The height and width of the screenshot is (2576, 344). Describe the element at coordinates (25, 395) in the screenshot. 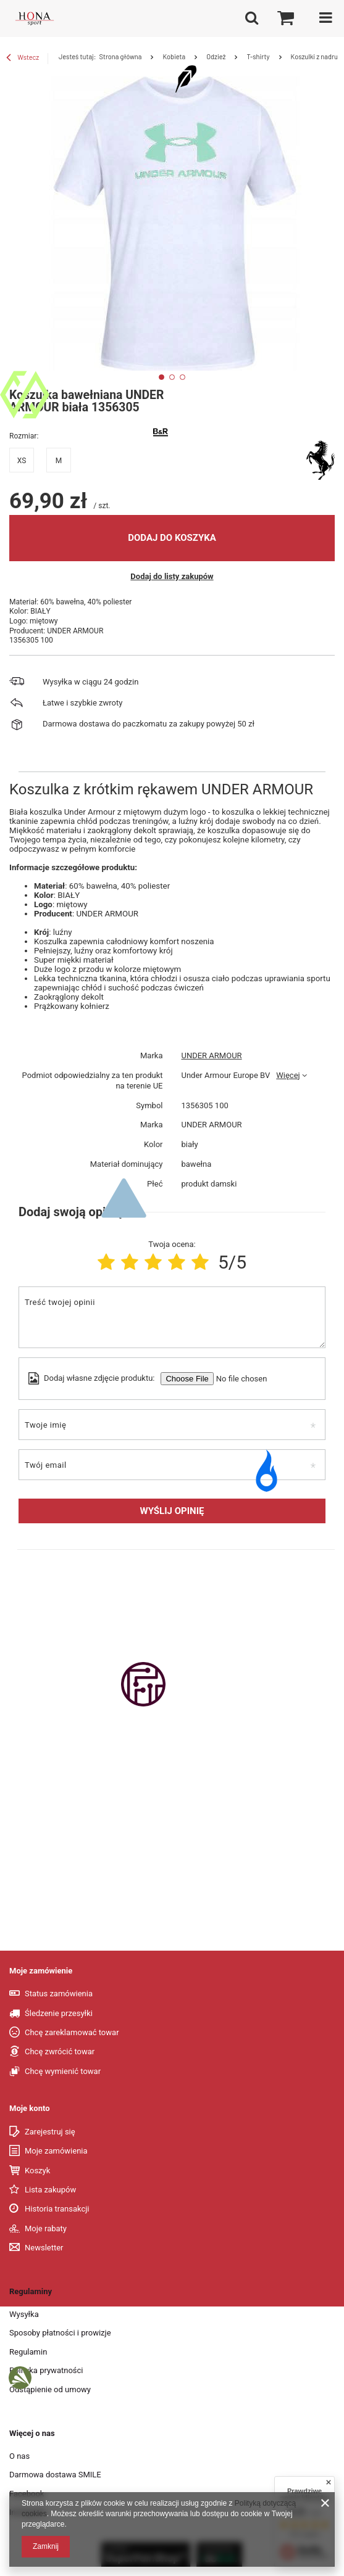

I see `xendit payment platform logo` at that location.